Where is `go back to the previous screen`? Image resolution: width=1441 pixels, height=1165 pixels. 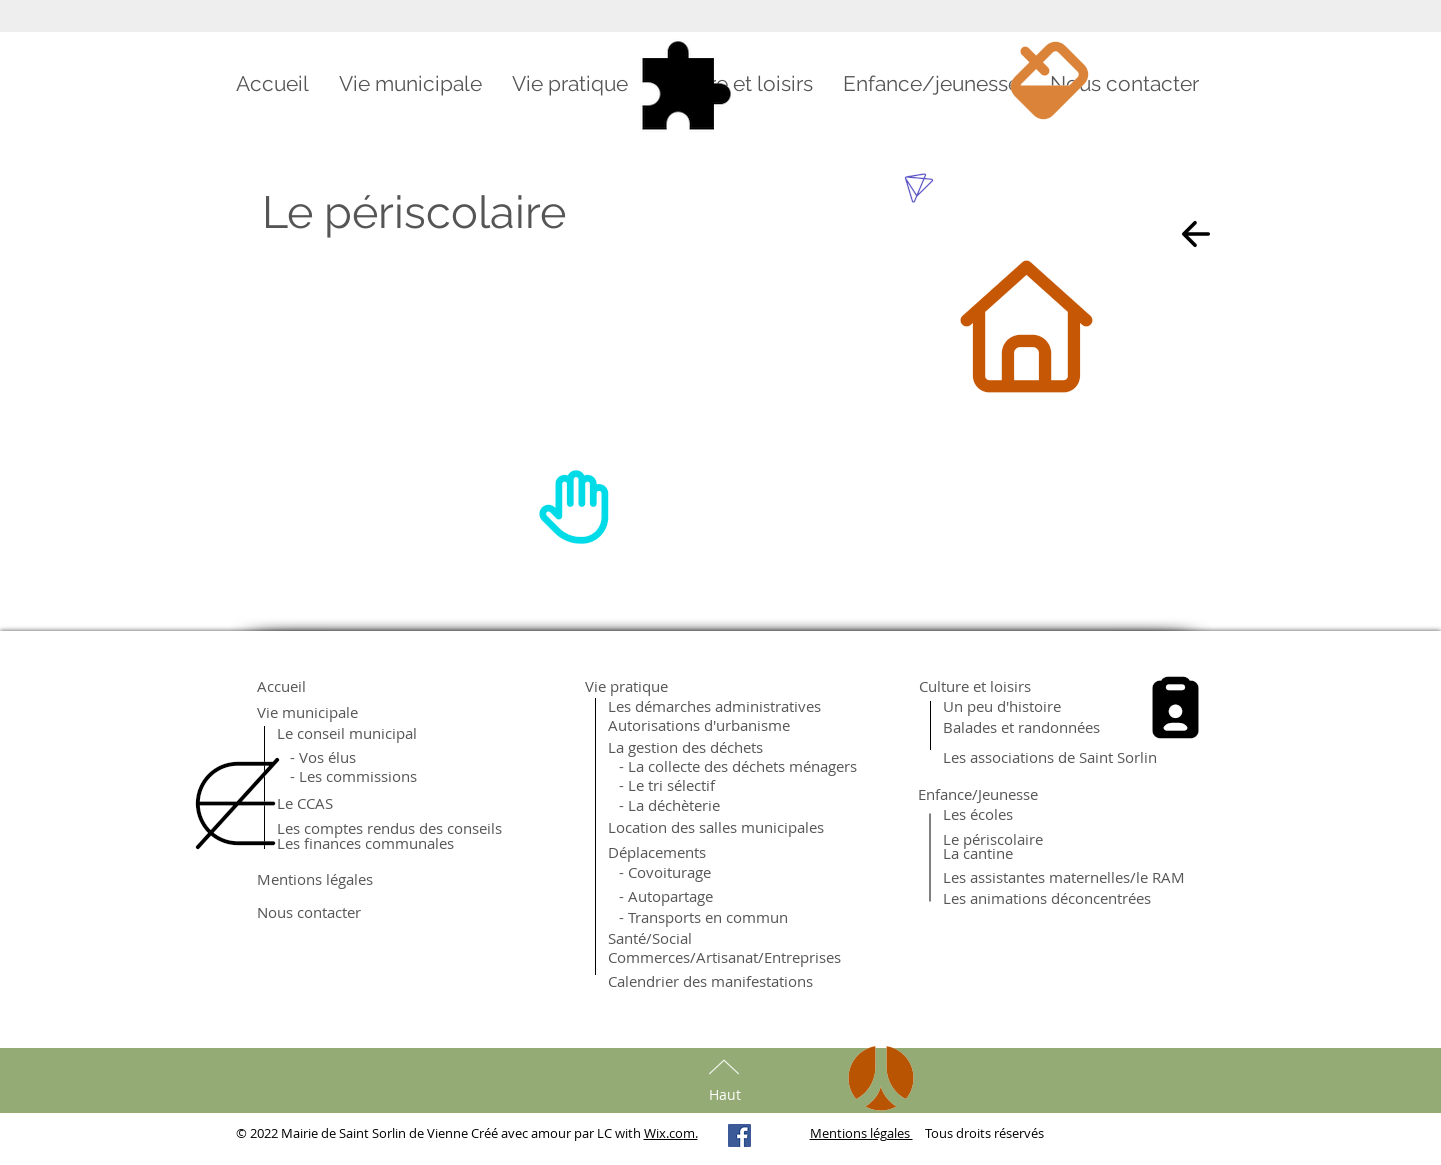 go back to the previous screen is located at coordinates (1196, 234).